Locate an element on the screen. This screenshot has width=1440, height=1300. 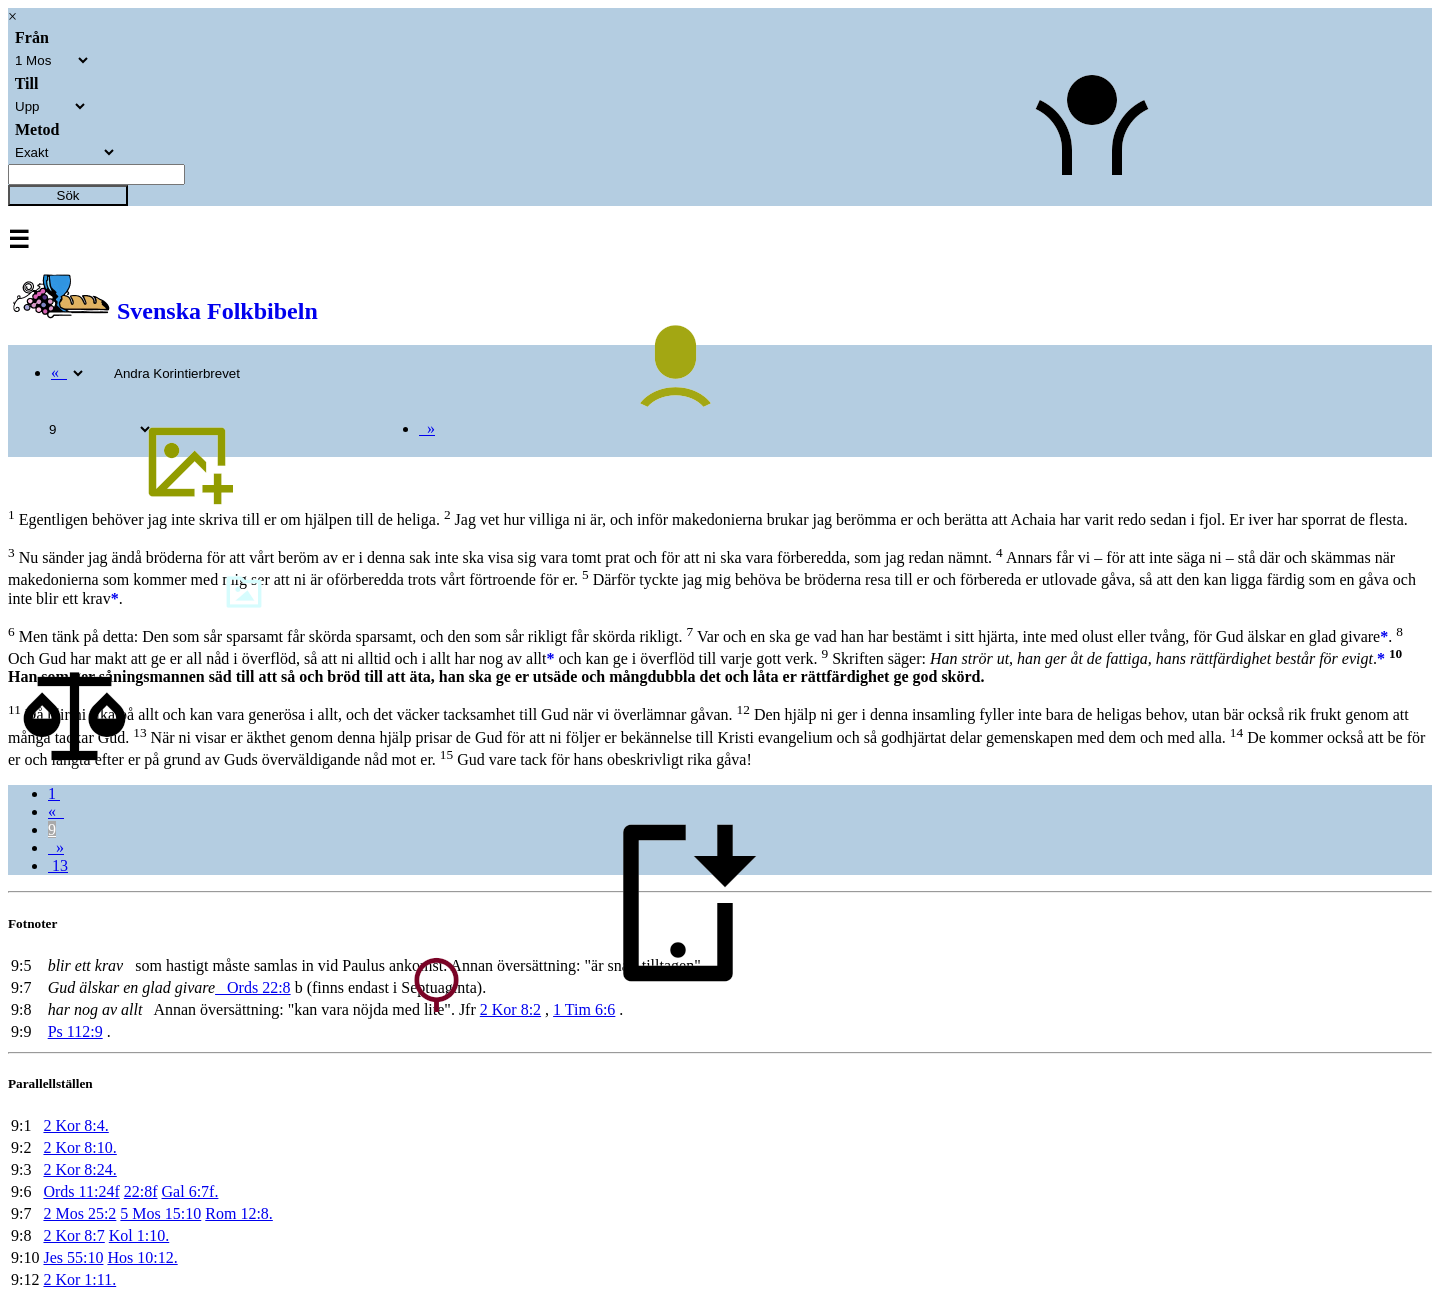
open photo or image folder is located at coordinates (244, 592).